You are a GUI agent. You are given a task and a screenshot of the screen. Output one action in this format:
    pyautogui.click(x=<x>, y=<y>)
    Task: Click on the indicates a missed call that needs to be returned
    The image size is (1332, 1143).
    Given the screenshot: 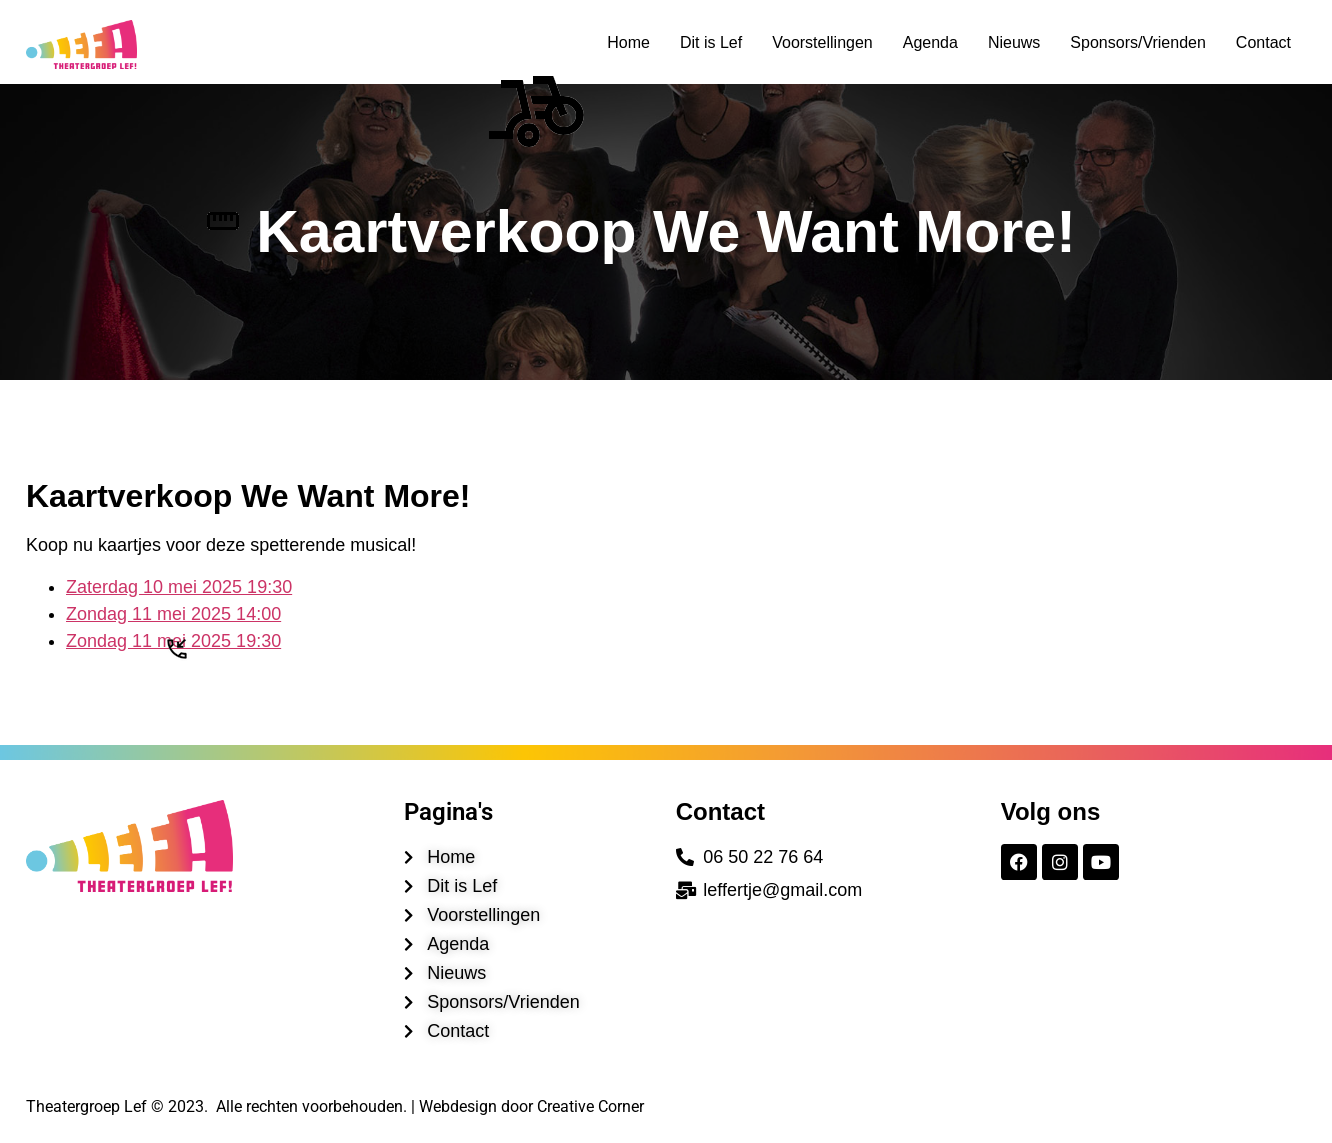 What is the action you would take?
    pyautogui.click(x=177, y=649)
    